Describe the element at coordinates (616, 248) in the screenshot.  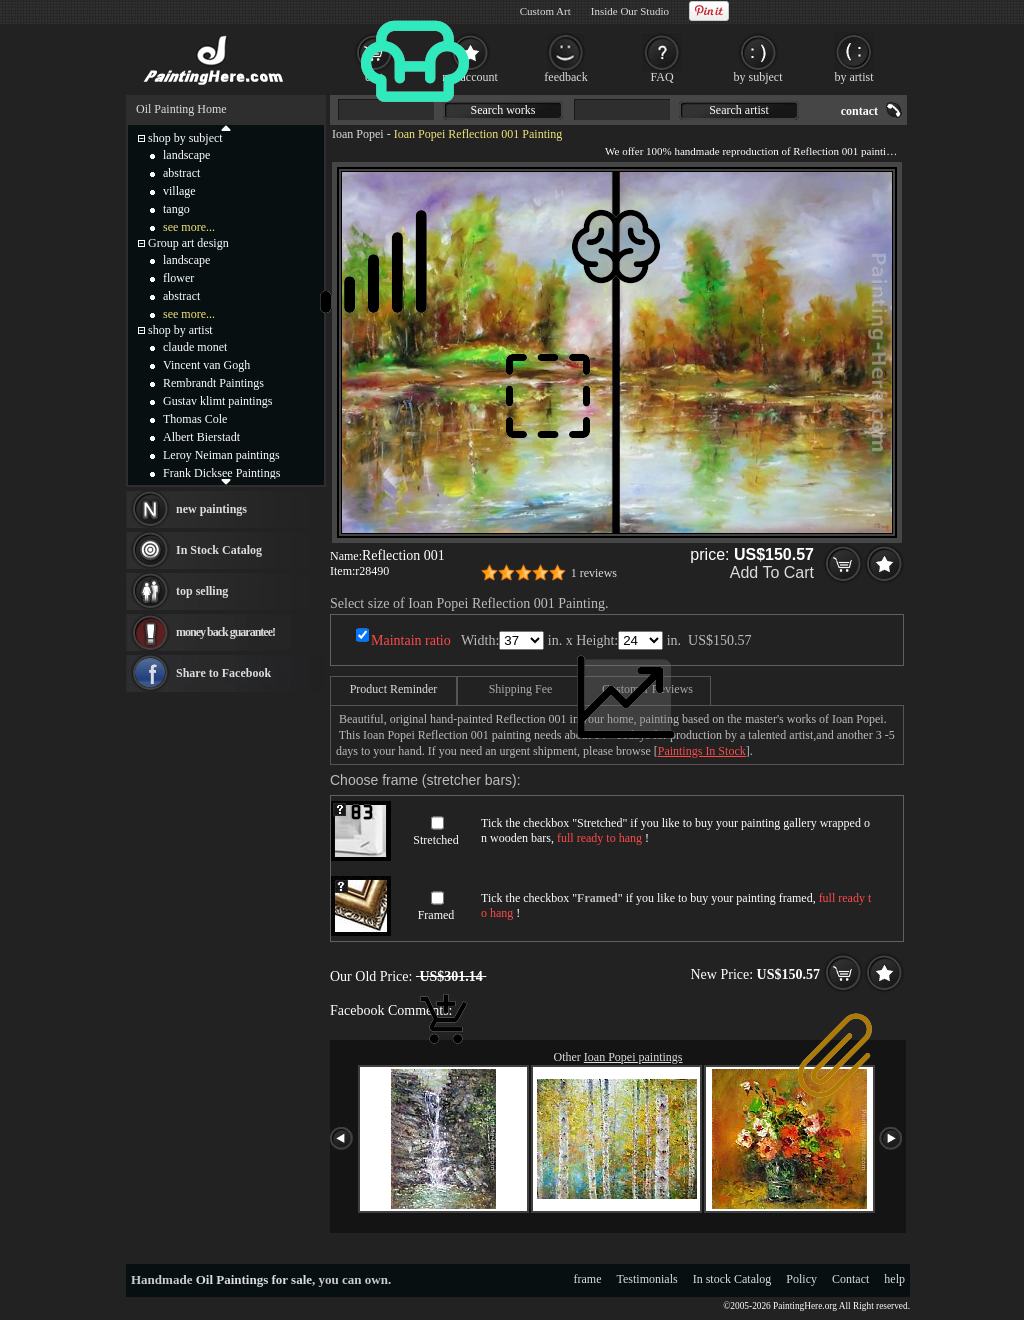
I see `access AI or smart features` at that location.